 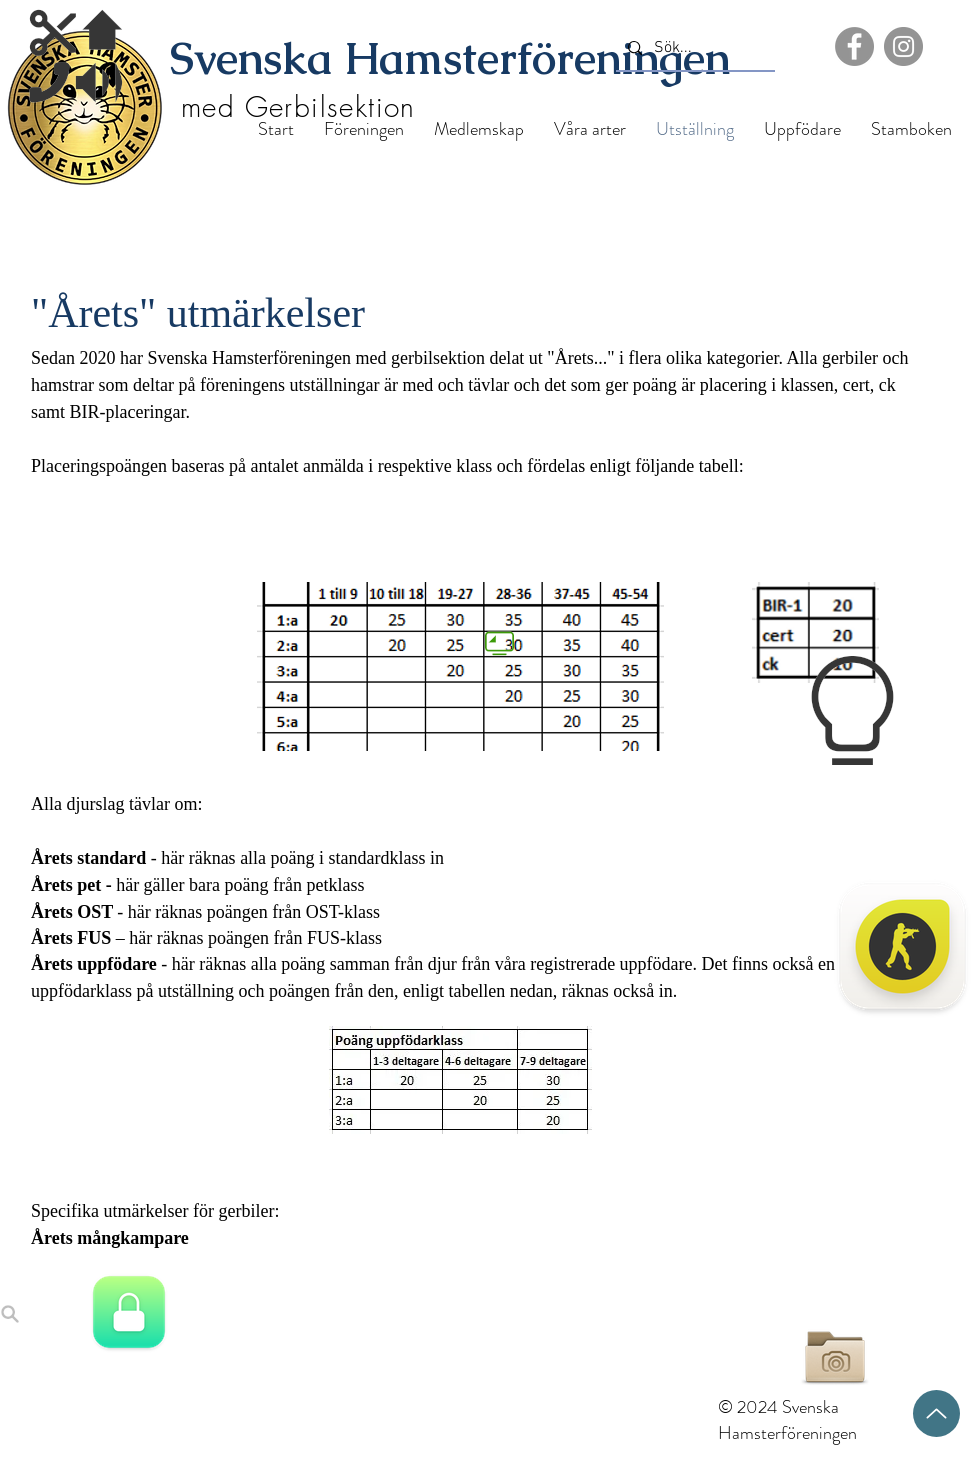 What do you see at coordinates (902, 946) in the screenshot?
I see `launch counter-strike: condition zero` at bounding box center [902, 946].